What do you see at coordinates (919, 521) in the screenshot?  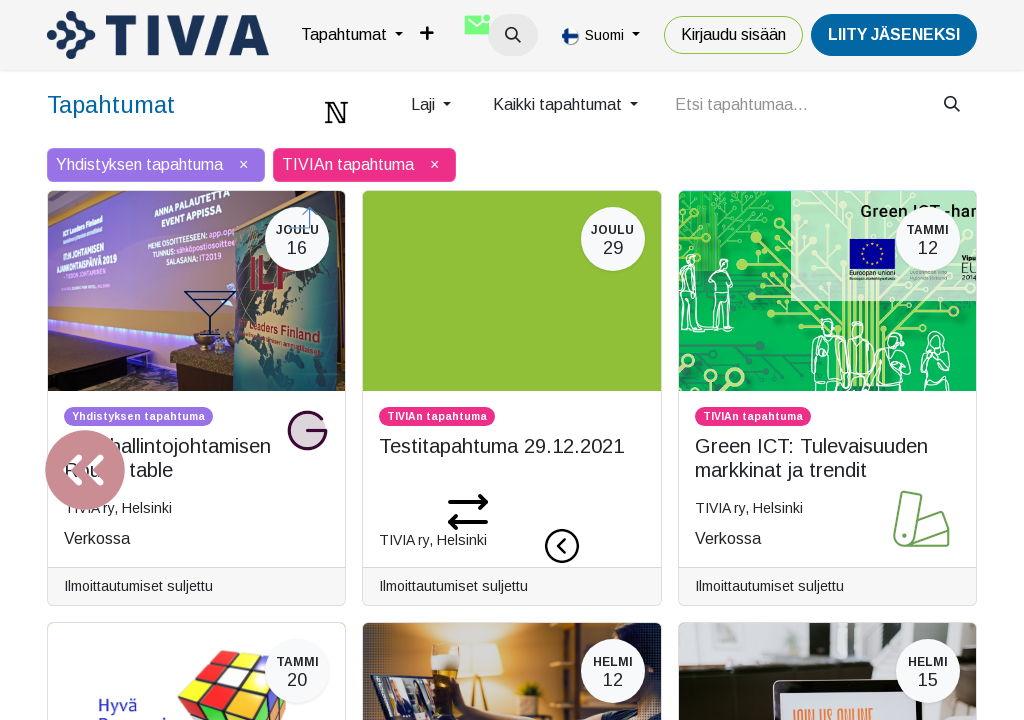 I see `access color palette or theme options` at bounding box center [919, 521].